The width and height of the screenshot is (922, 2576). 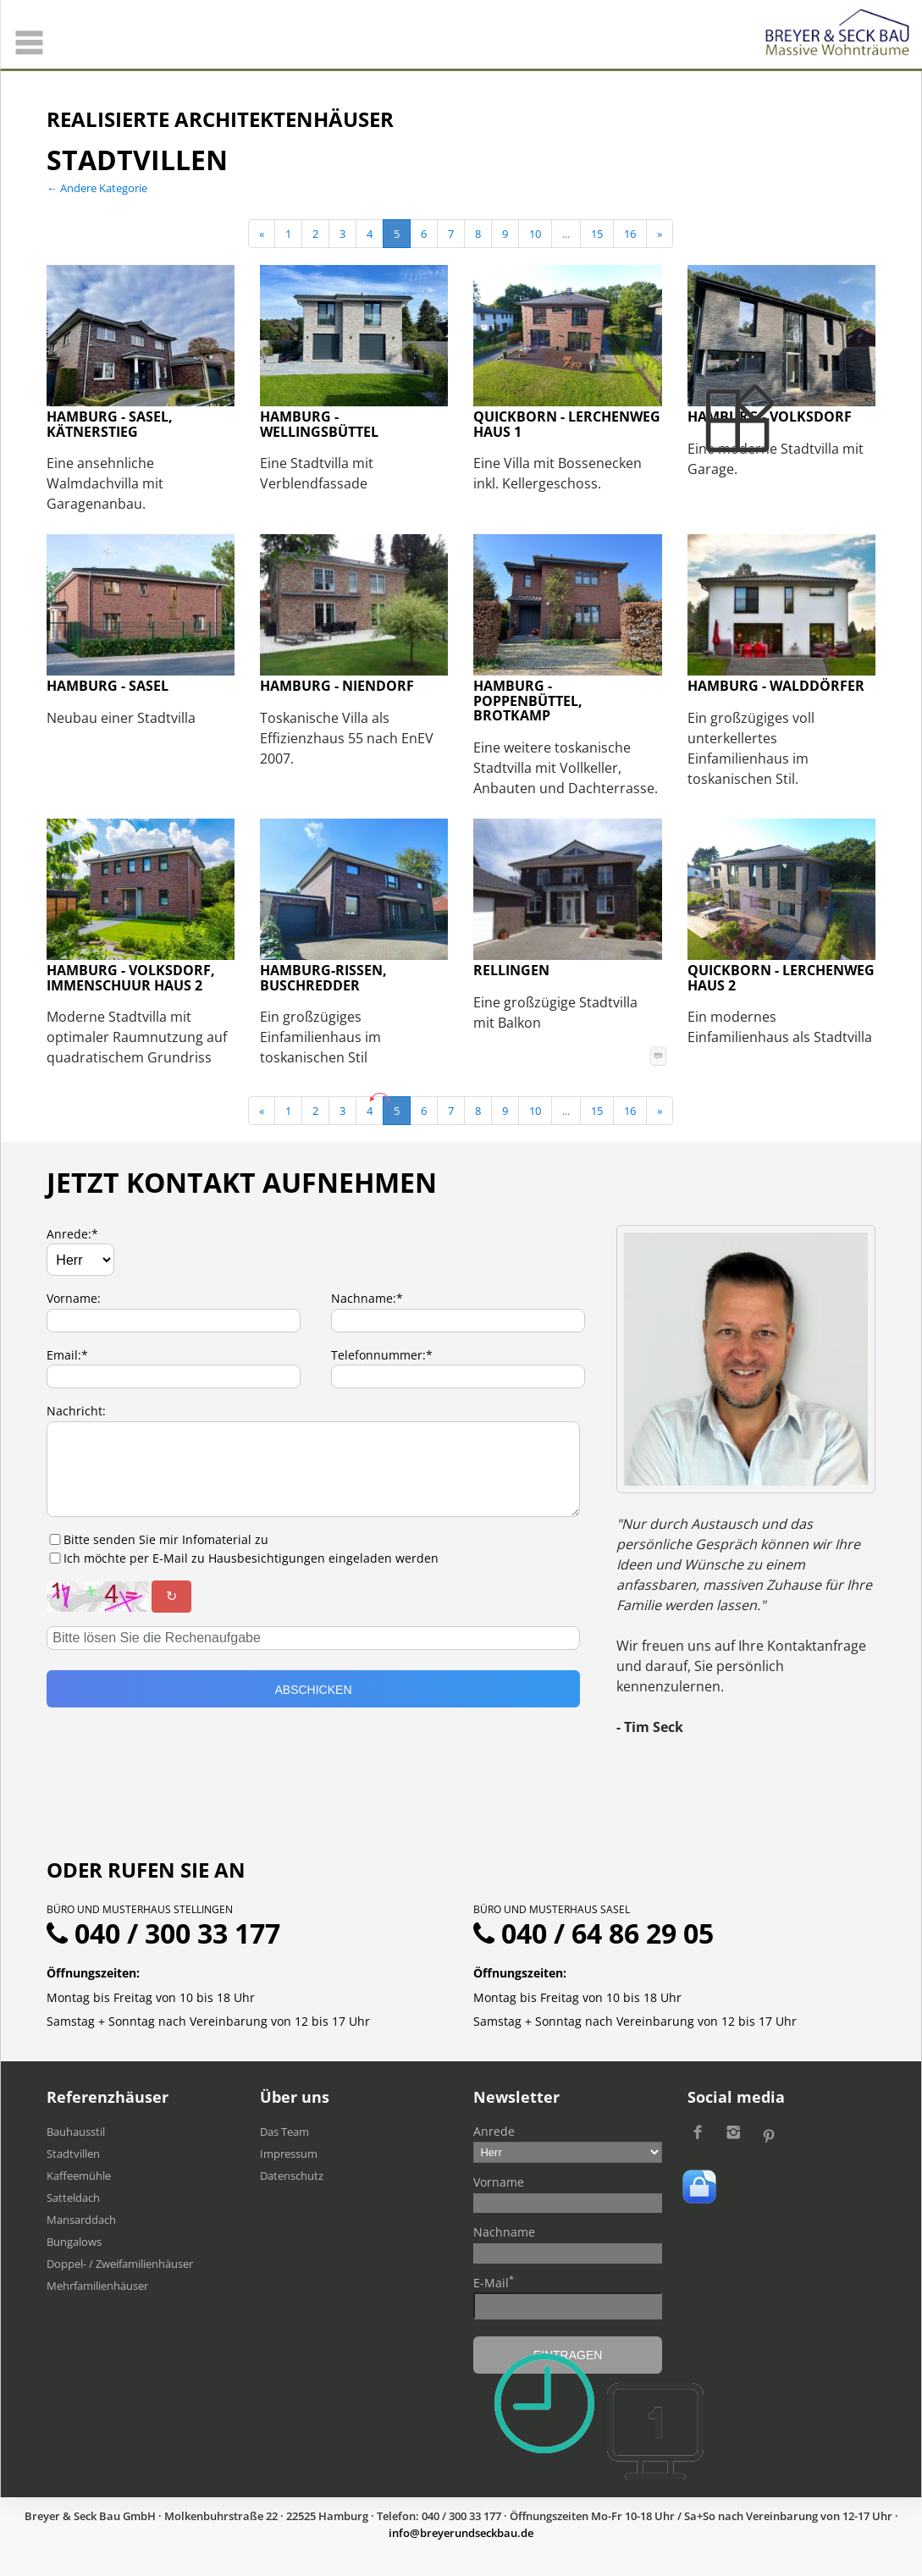 What do you see at coordinates (740, 418) in the screenshot?
I see `install new software or application` at bounding box center [740, 418].